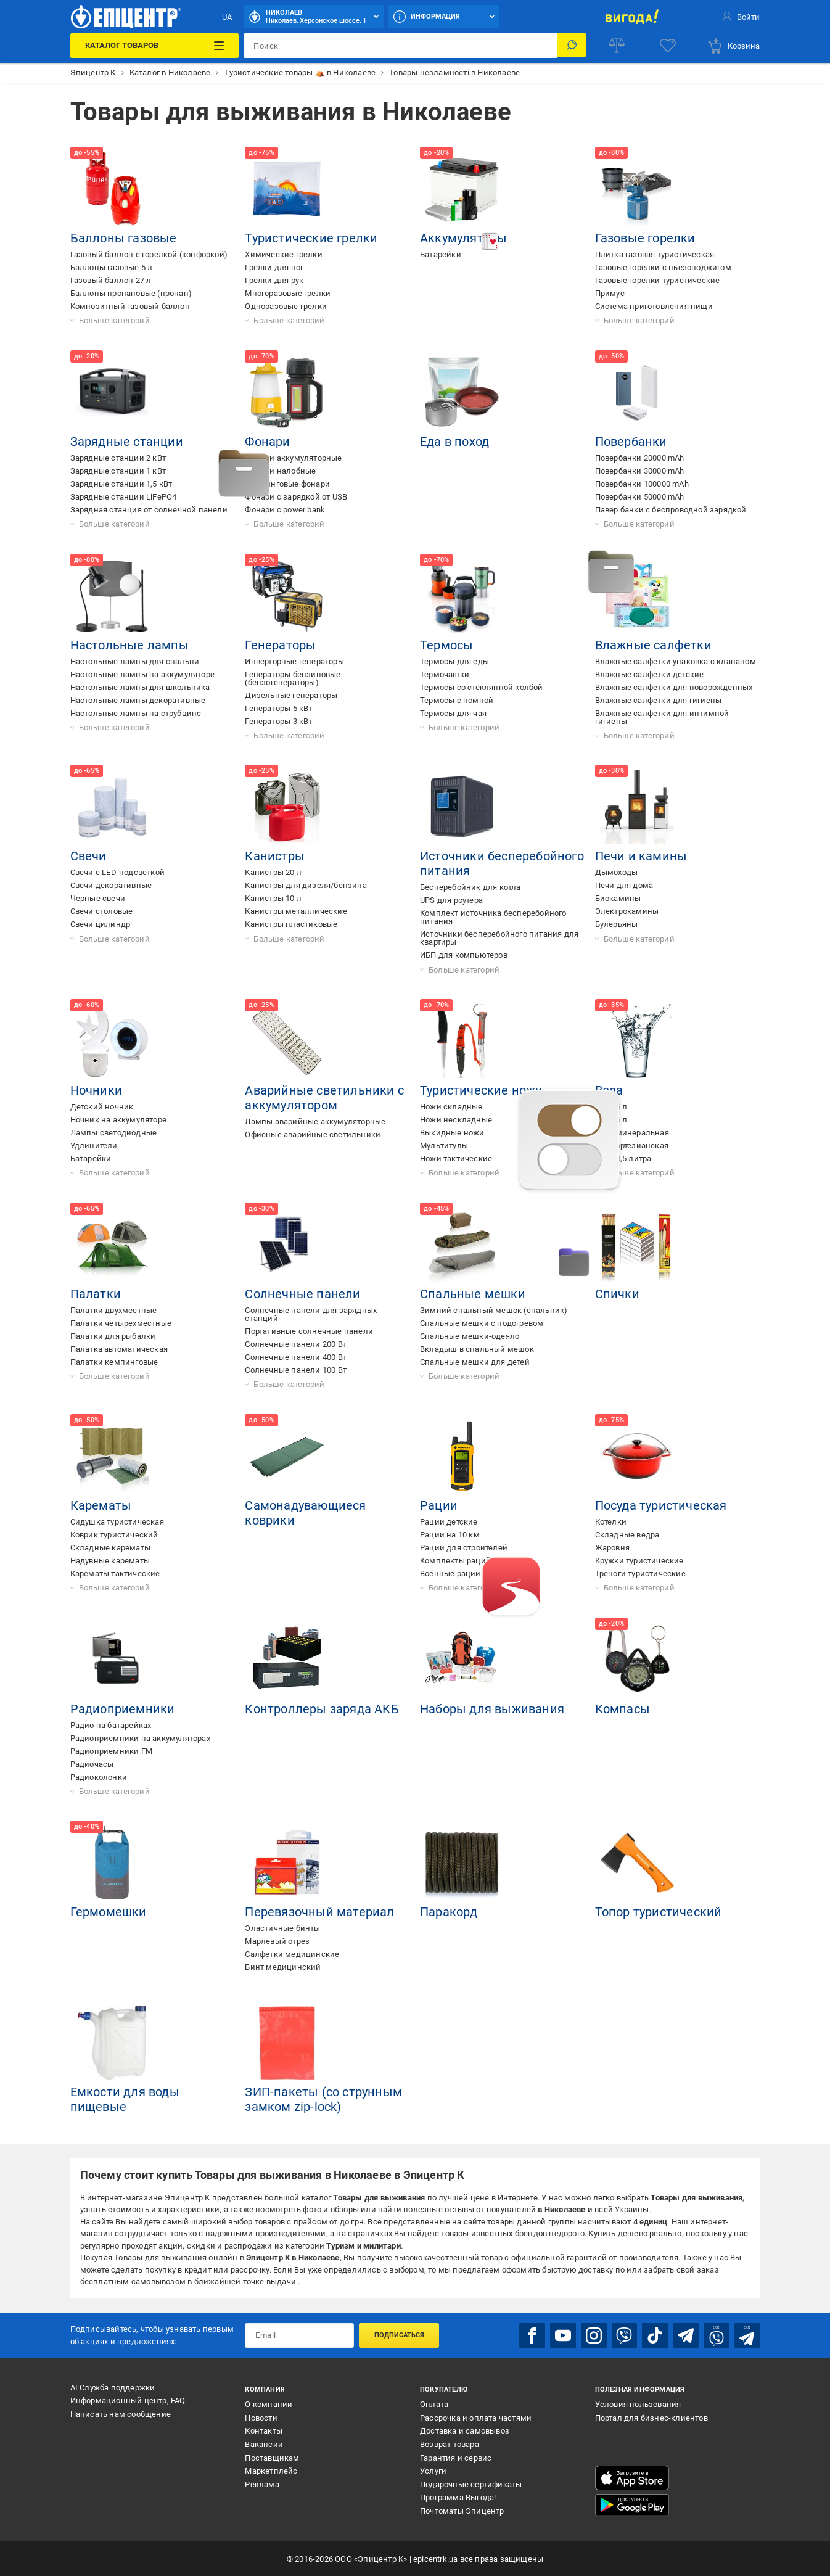 This screenshot has height=2576, width=830. I want to click on open desktop preferences or settings, so click(569, 1140).